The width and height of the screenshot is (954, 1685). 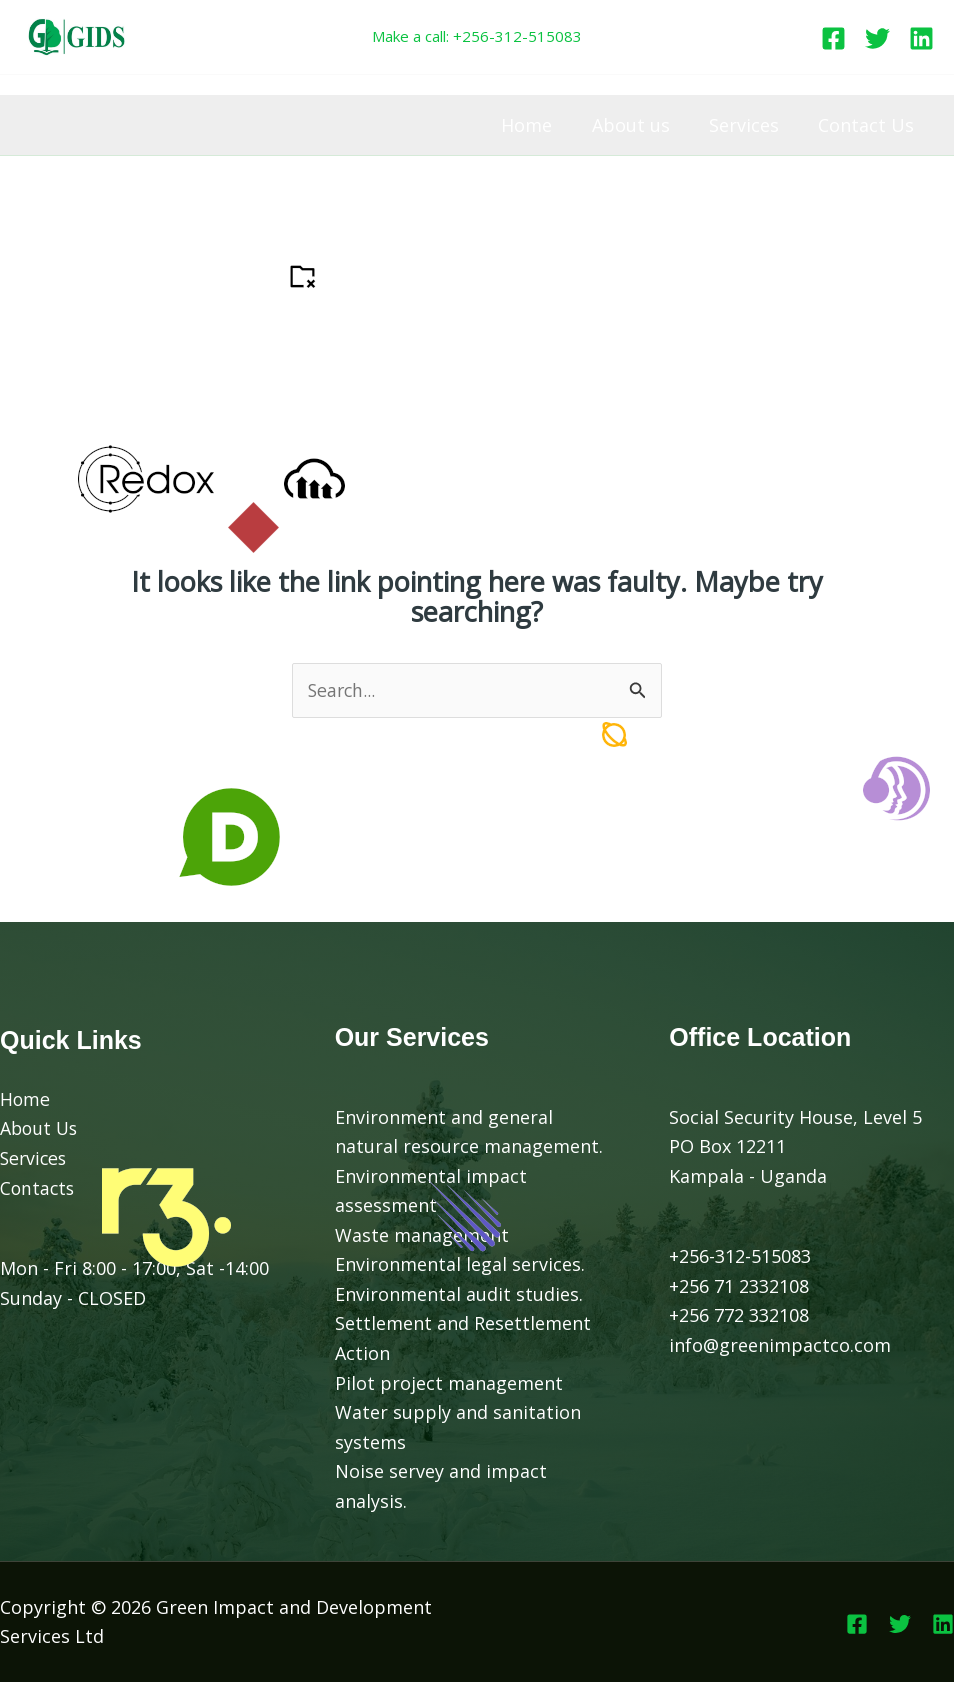 I want to click on r3 company logo, so click(x=166, y=1217).